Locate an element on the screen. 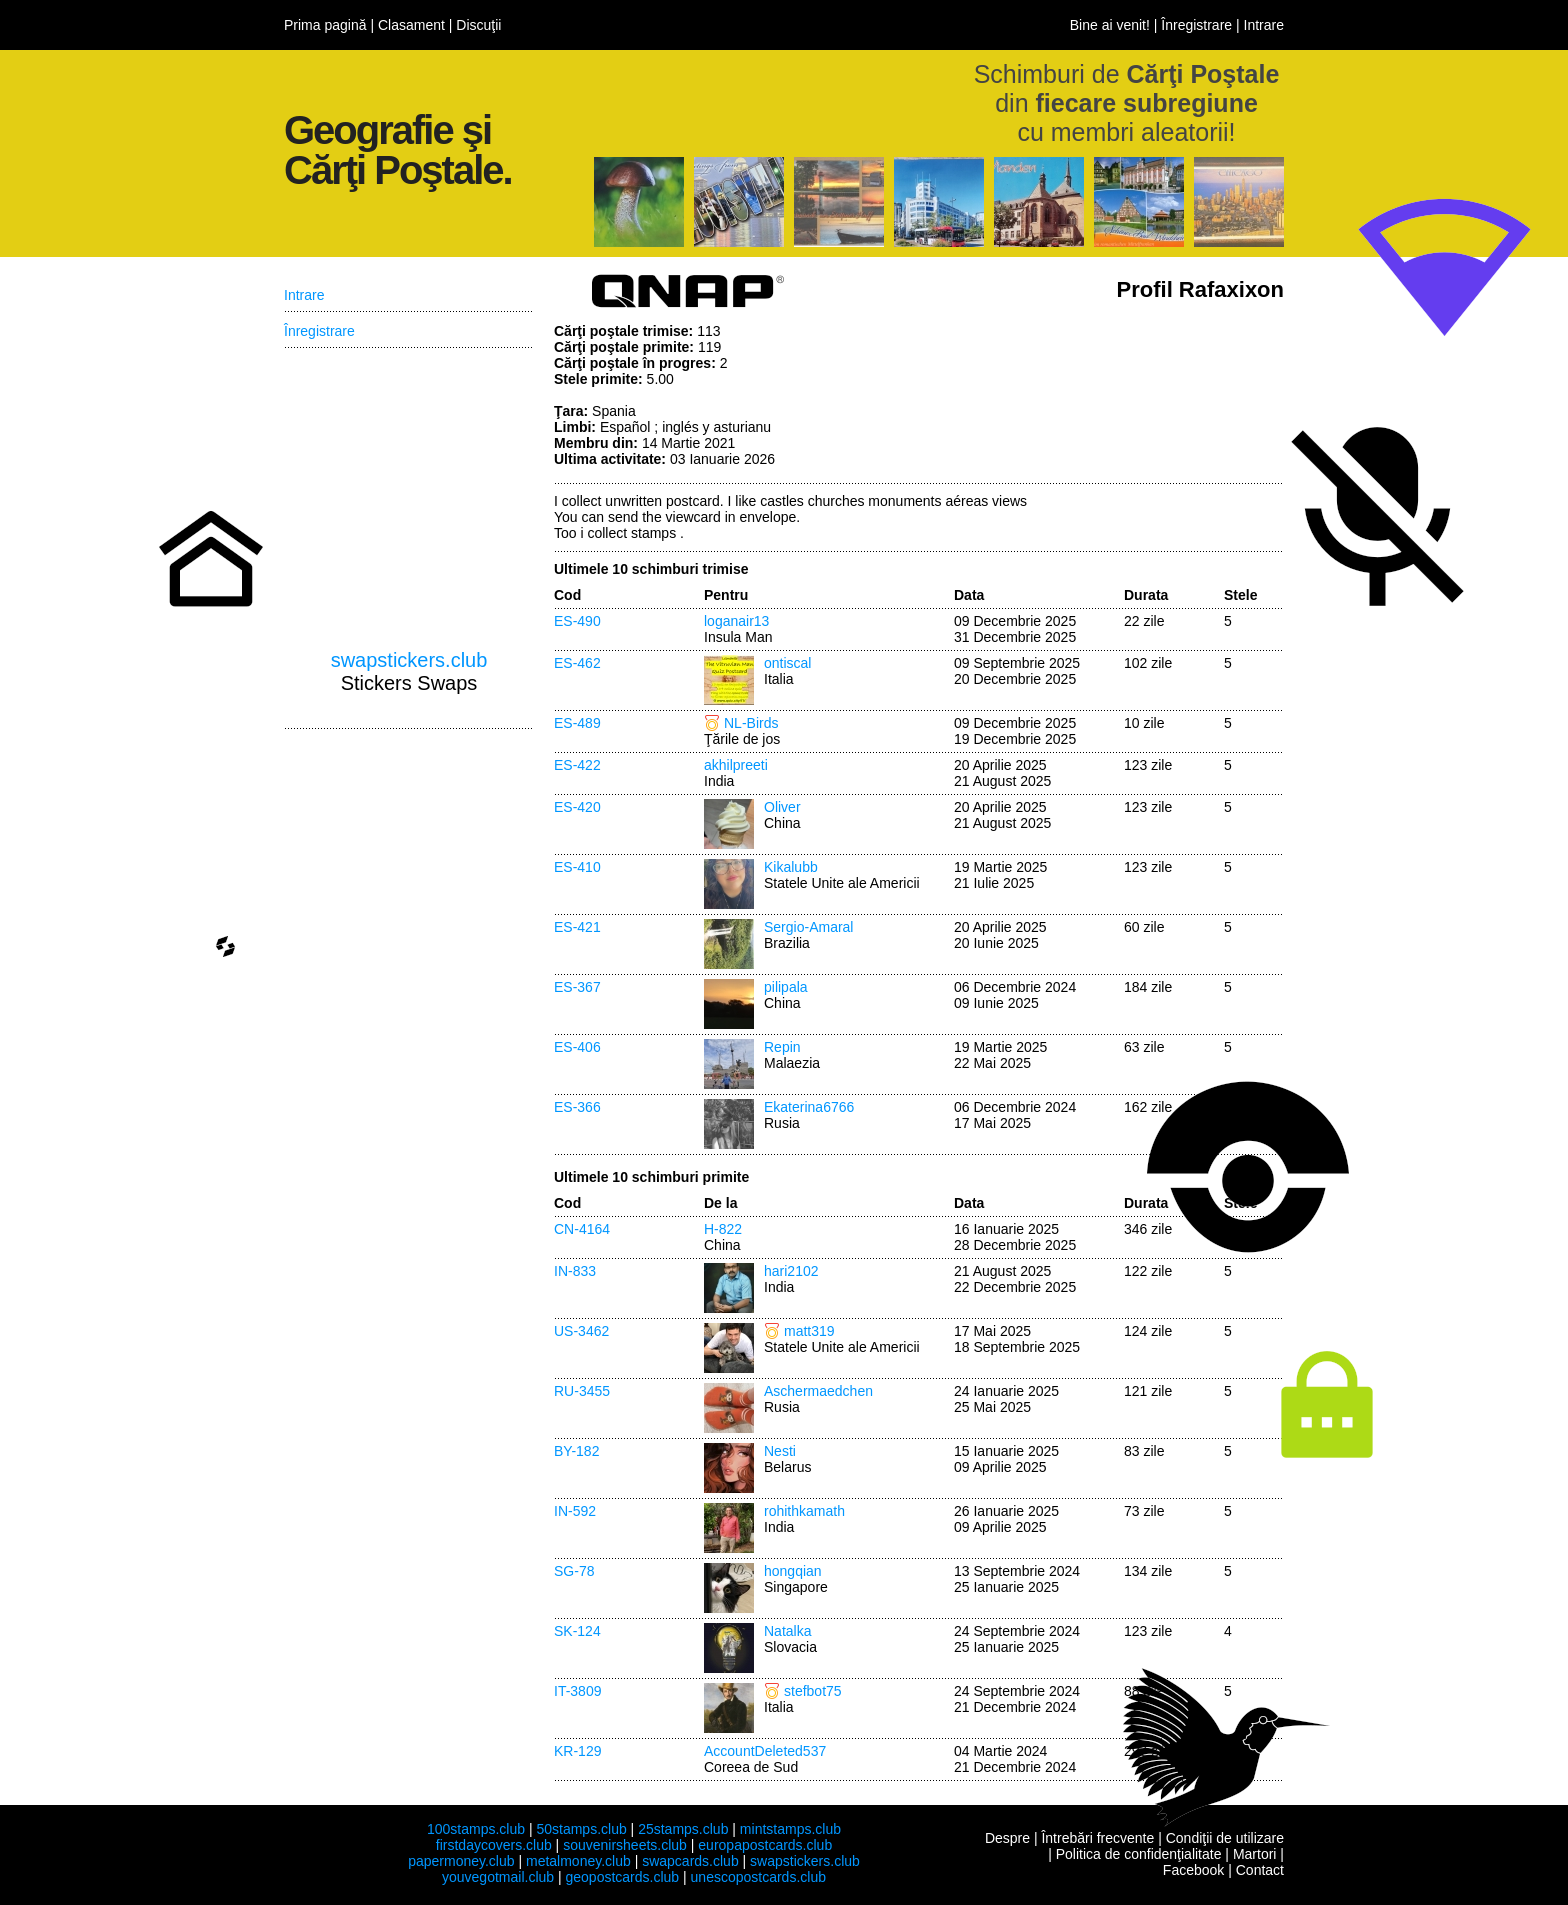 The height and width of the screenshot is (1905, 1568). microphone is muted is located at coordinates (1377, 516).